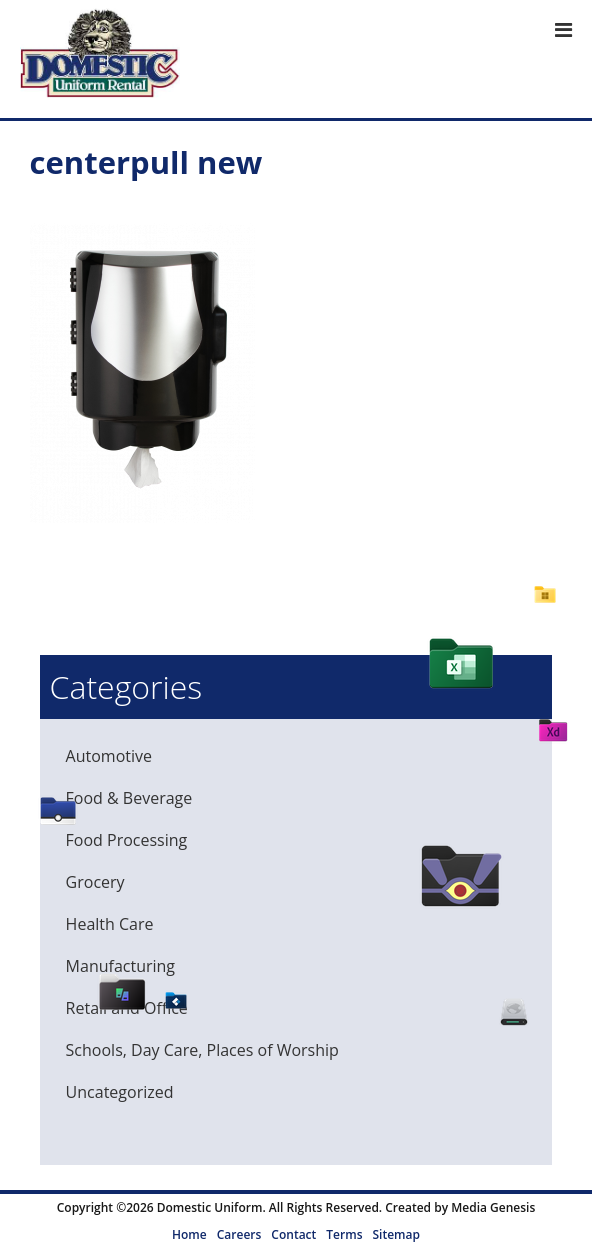 This screenshot has width=592, height=1248. Describe the element at coordinates (545, 595) in the screenshot. I see `open windows system folder` at that location.